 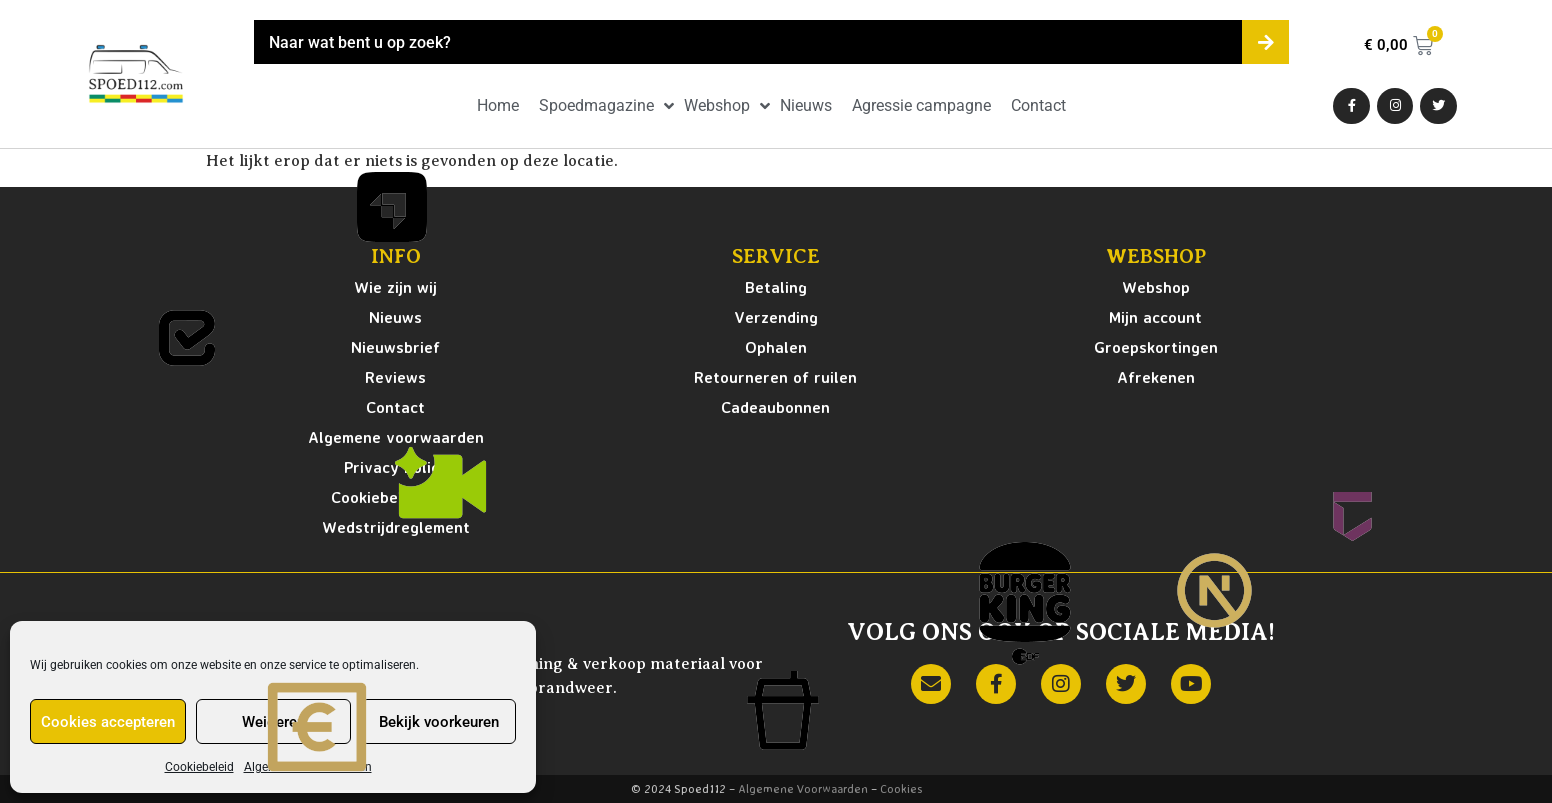 What do you see at coordinates (392, 207) in the screenshot?
I see `open strapi CMS dashboard` at bounding box center [392, 207].